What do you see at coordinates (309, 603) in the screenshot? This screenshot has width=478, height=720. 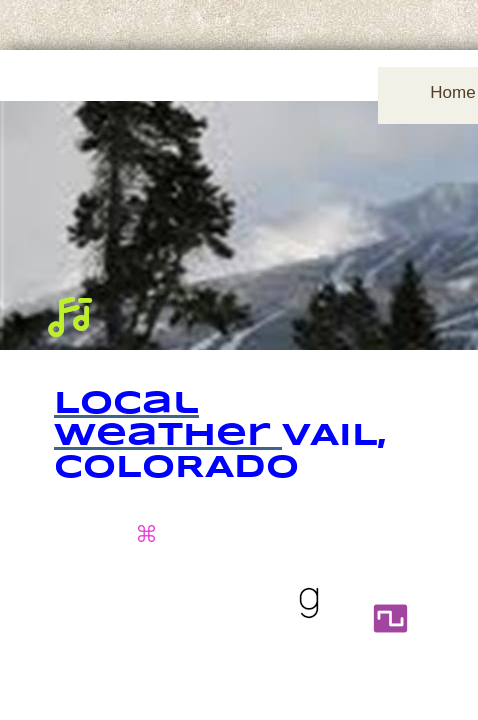 I see `open the goodreads app` at bounding box center [309, 603].